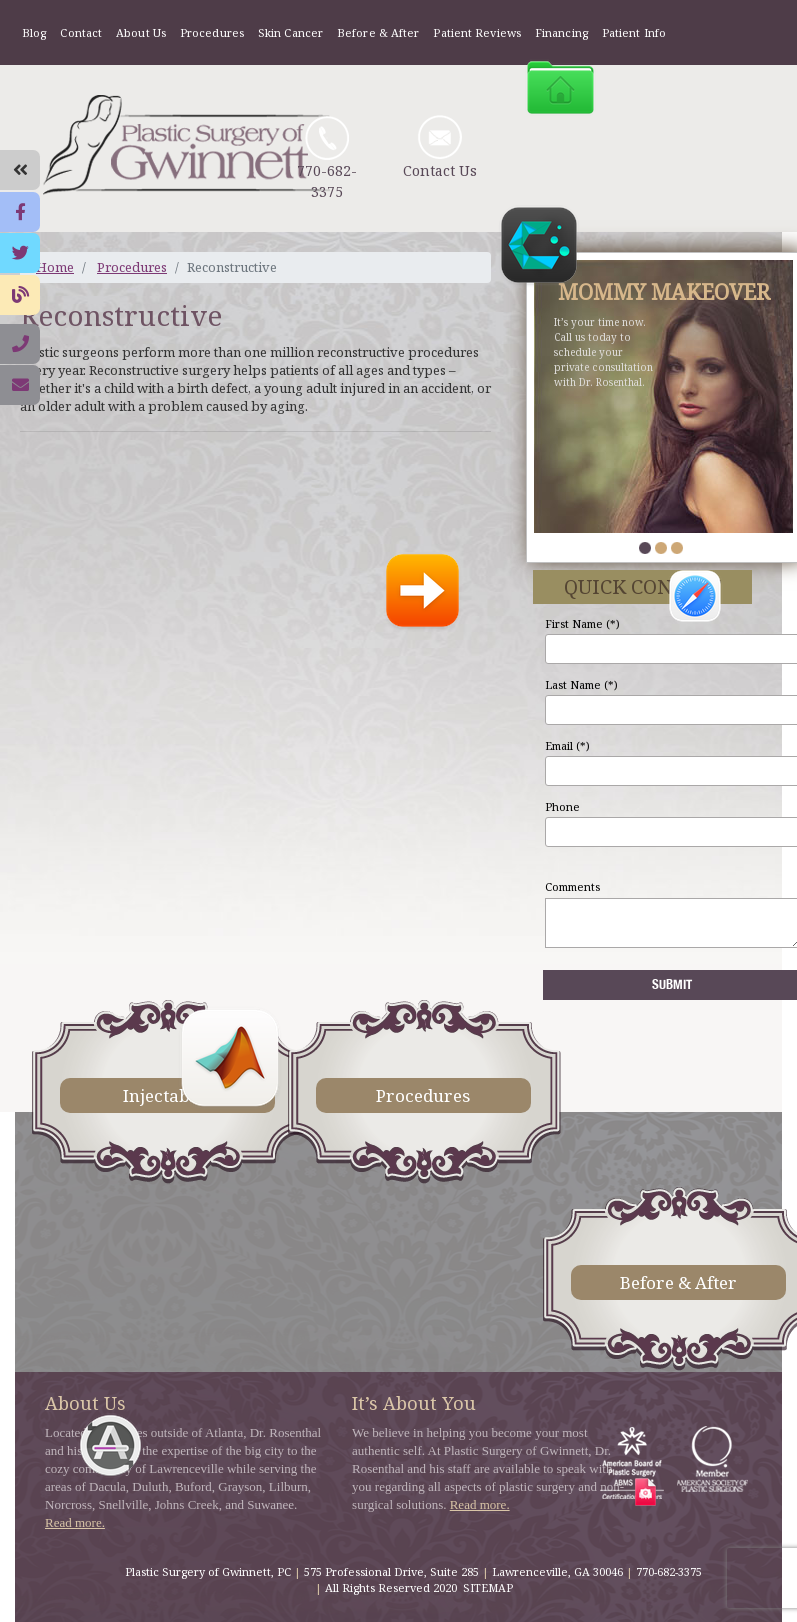 Image resolution: width=797 pixels, height=1622 pixels. I want to click on open the web browser app, so click(695, 596).